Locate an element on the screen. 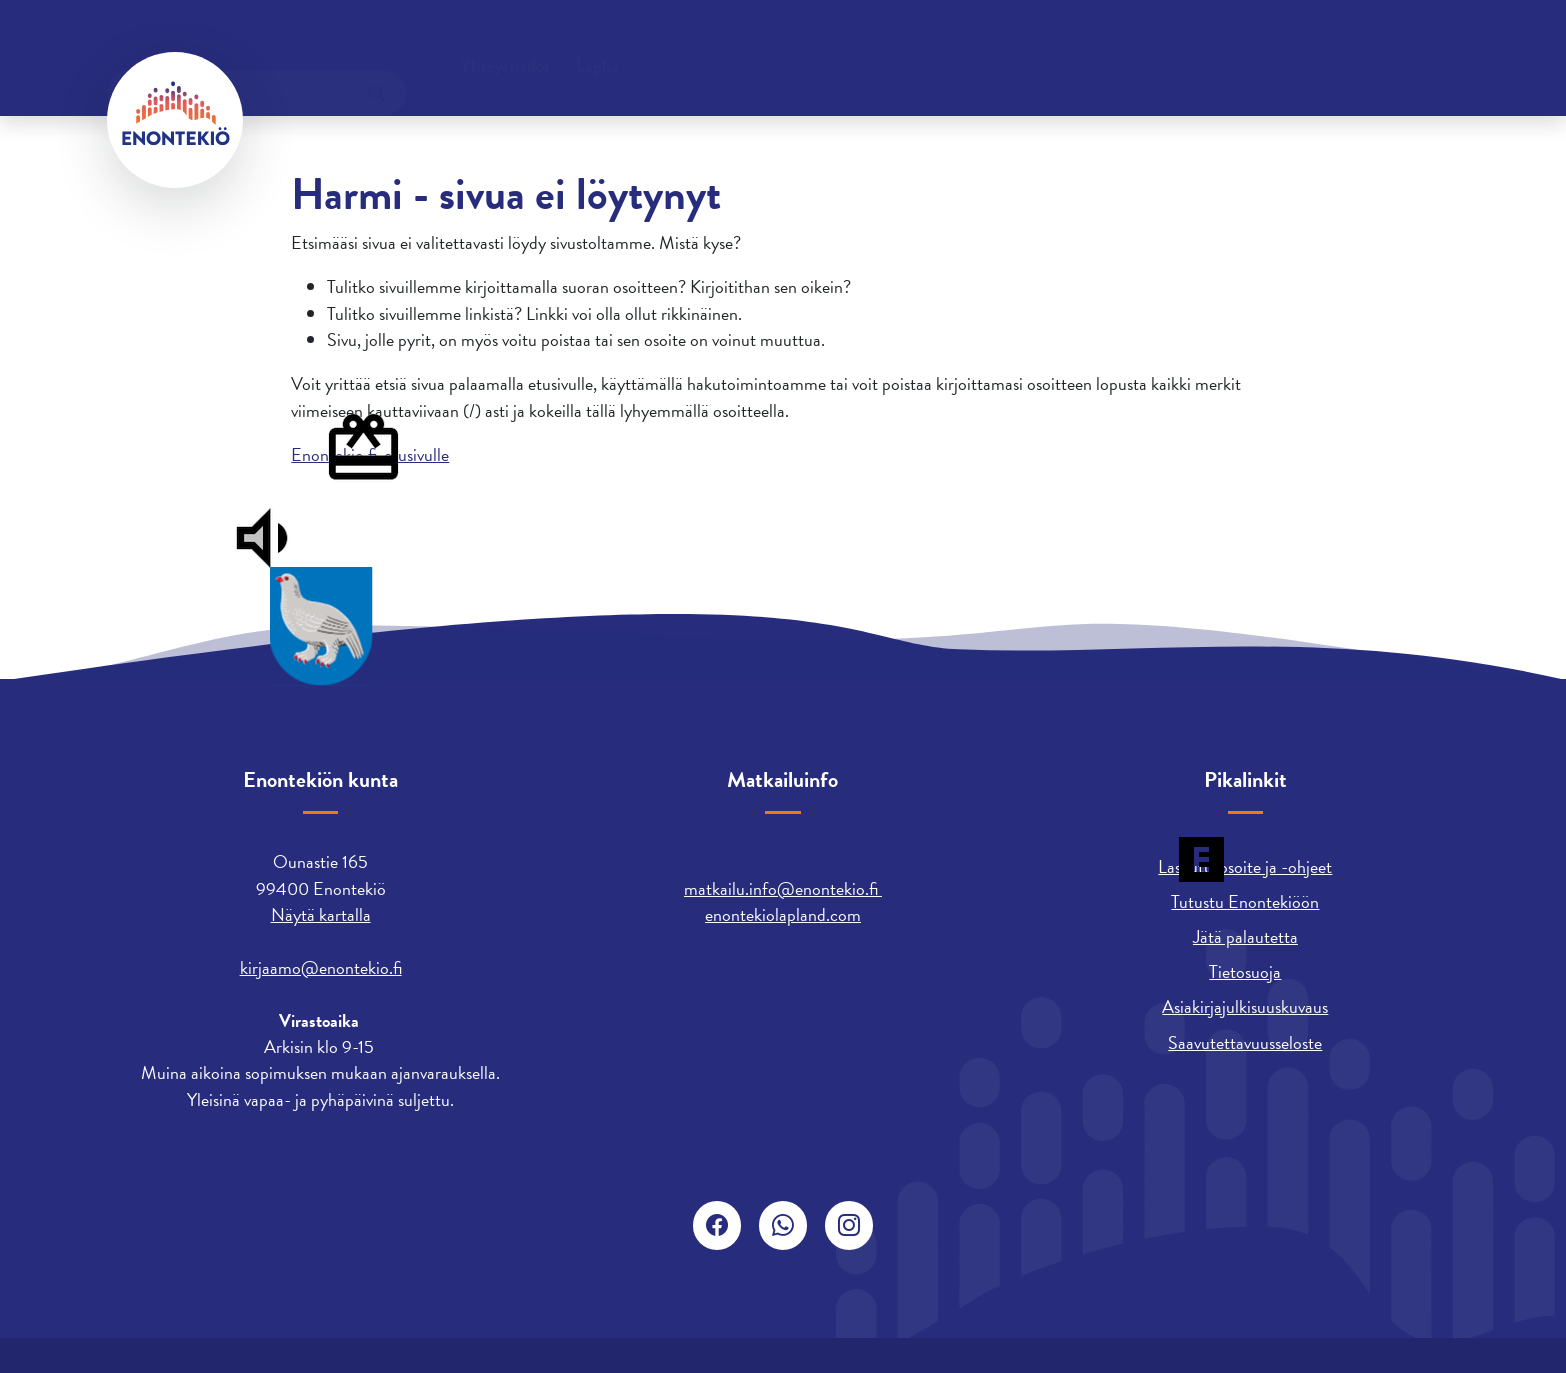  indicates explicit content warning is located at coordinates (1201, 859).